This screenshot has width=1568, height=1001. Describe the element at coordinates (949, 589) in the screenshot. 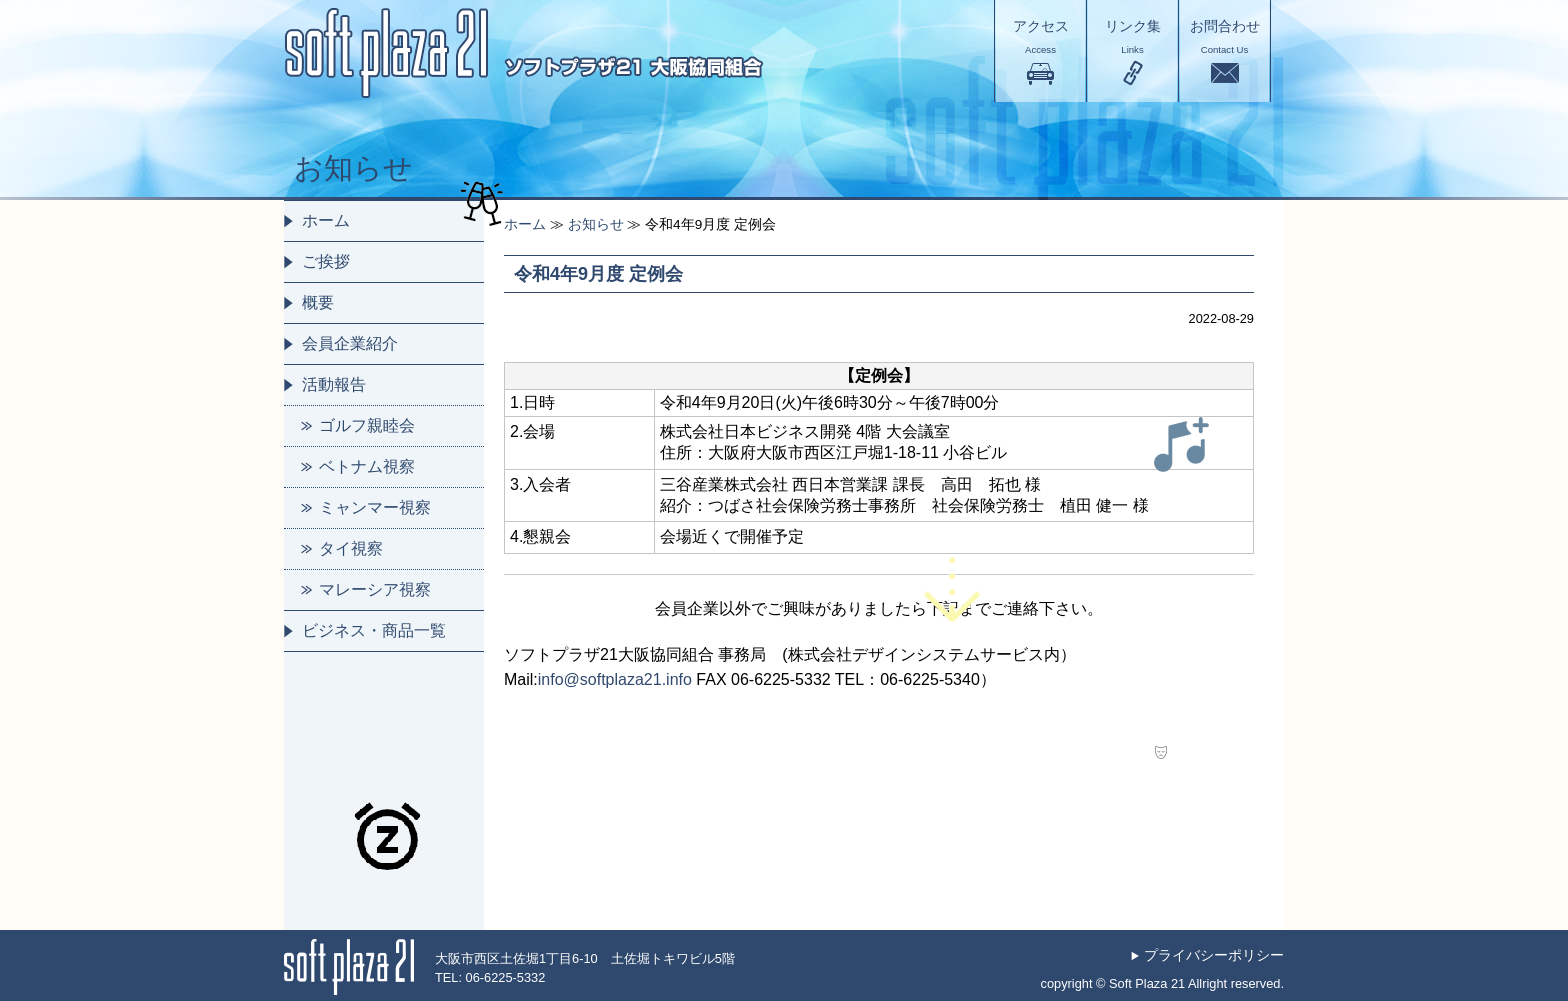

I see `fetch changes from a remote git repository` at that location.